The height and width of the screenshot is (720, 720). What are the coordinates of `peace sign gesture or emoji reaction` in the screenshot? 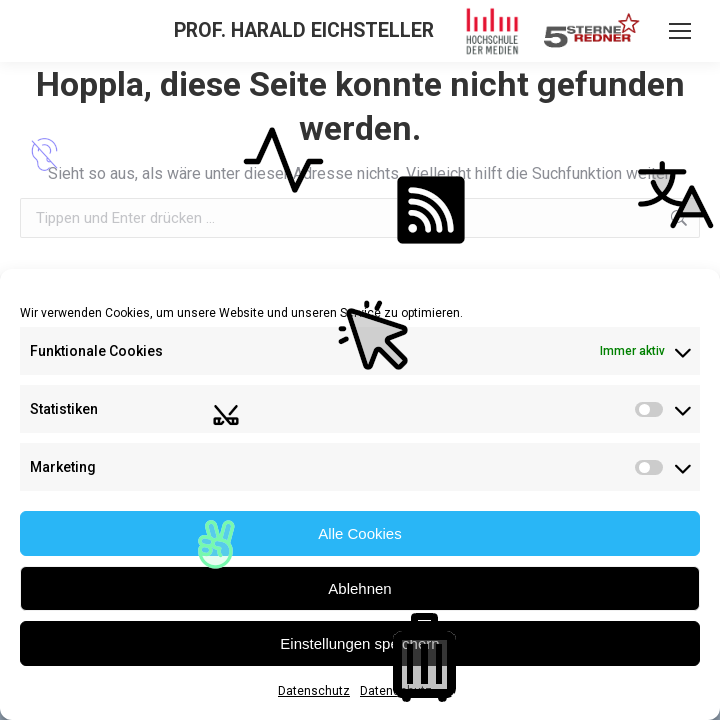 It's located at (215, 544).